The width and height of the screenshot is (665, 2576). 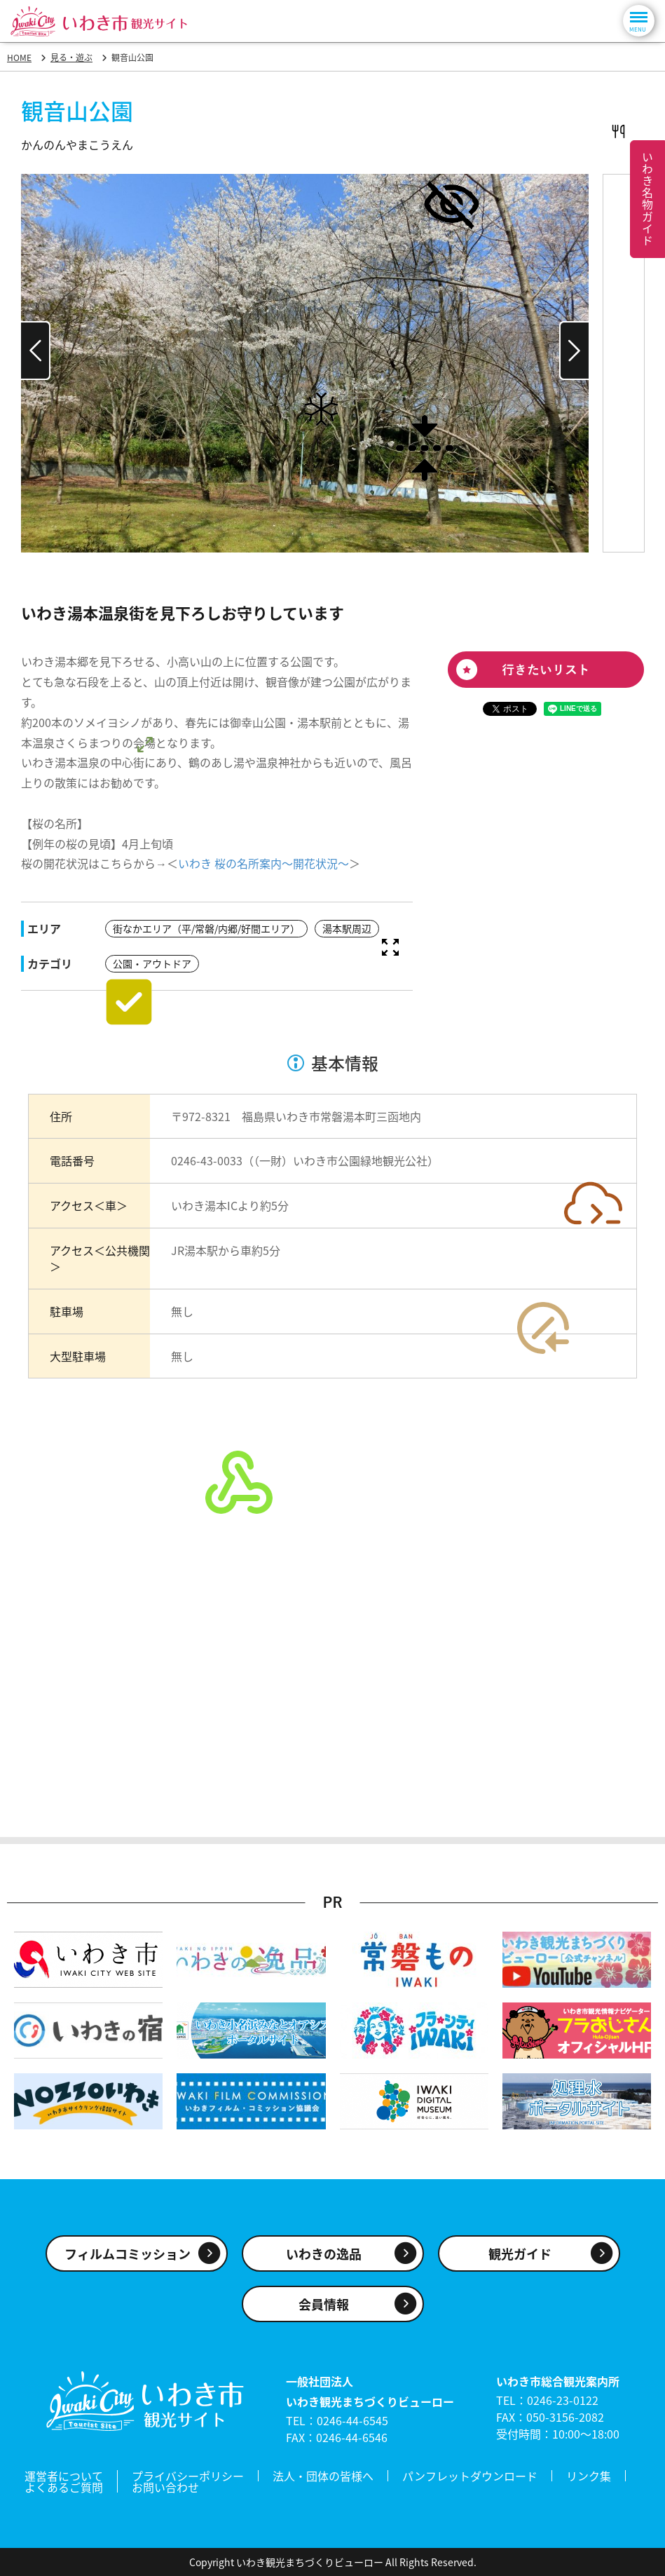 I want to click on maximize window to full screen, so click(x=145, y=745).